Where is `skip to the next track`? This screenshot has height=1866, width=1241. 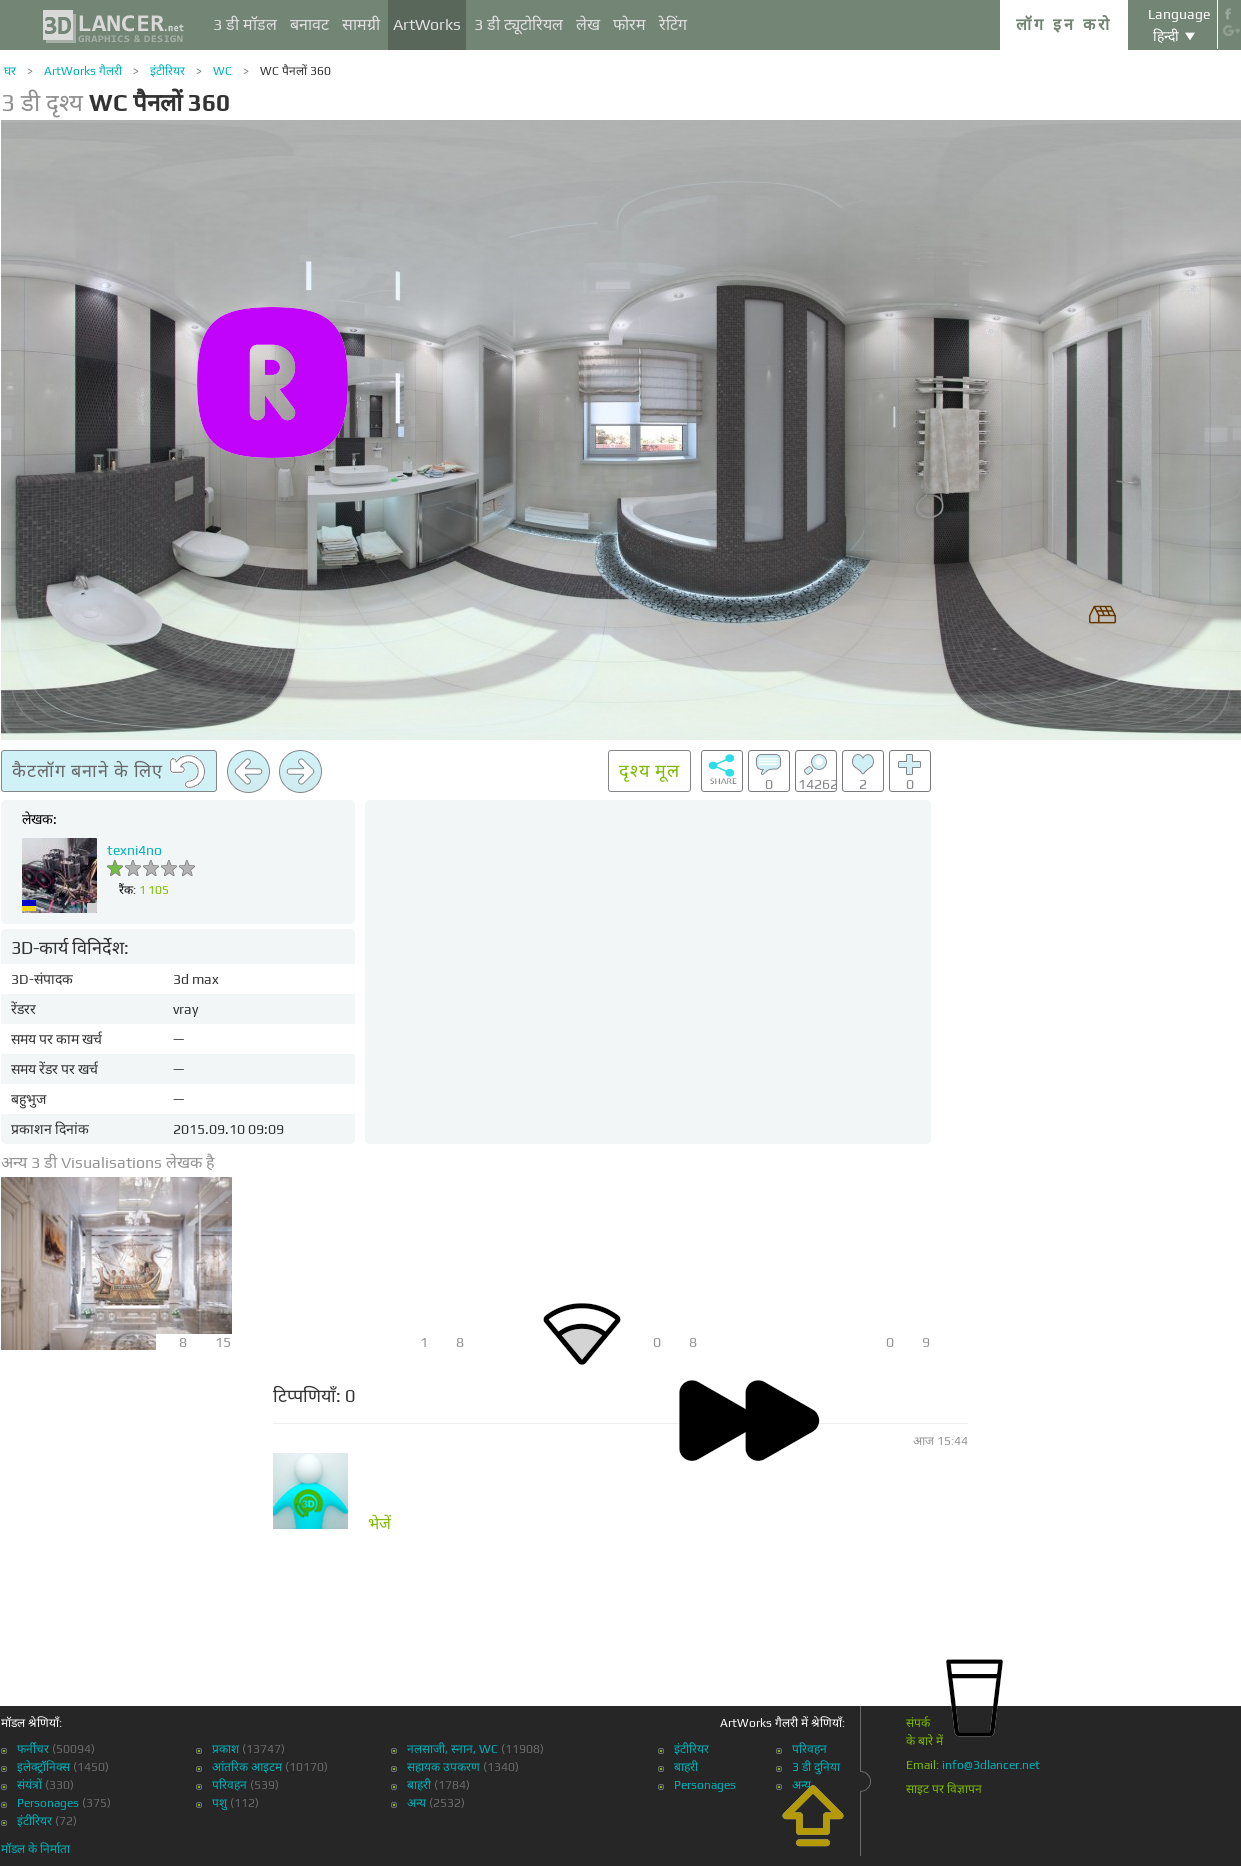
skip to the next track is located at coordinates (745, 1415).